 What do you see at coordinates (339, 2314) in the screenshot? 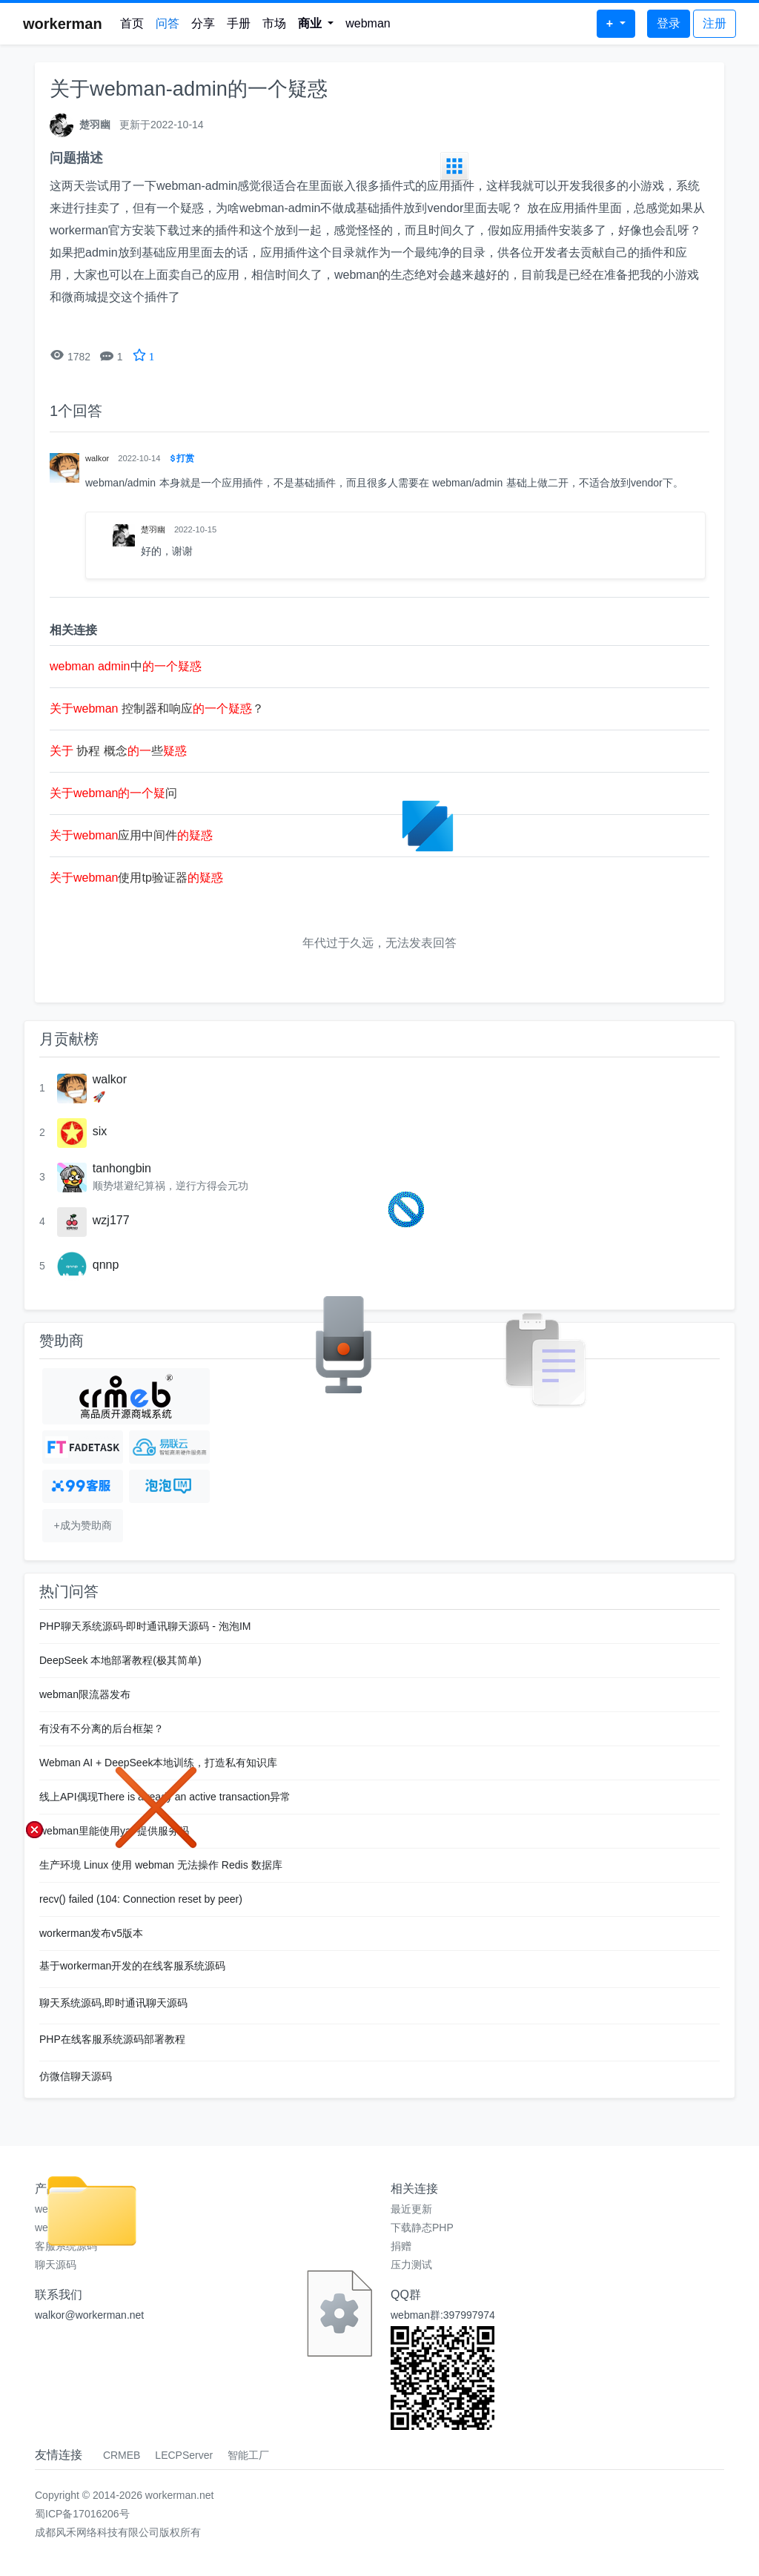
I see `open configuration file settings` at bounding box center [339, 2314].